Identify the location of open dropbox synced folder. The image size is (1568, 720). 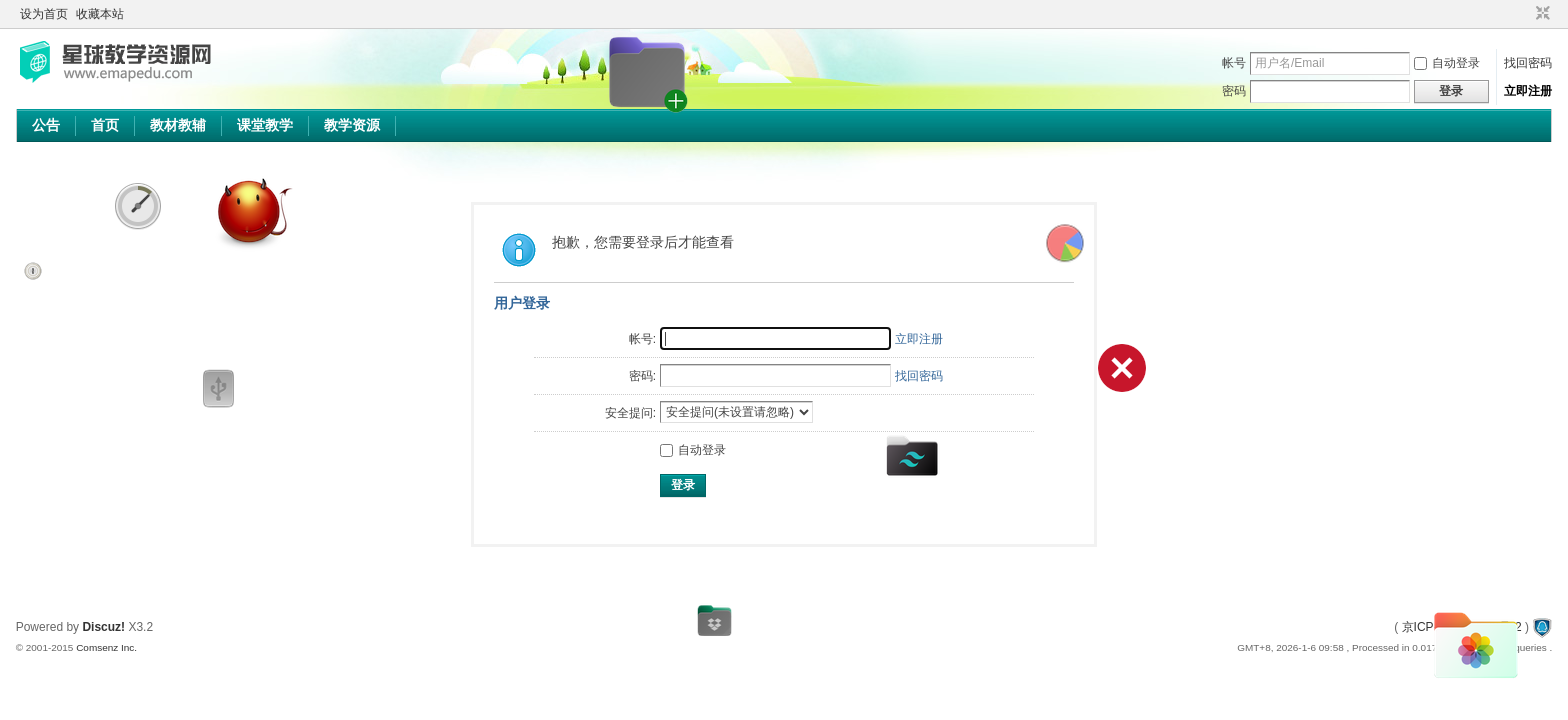
(714, 620).